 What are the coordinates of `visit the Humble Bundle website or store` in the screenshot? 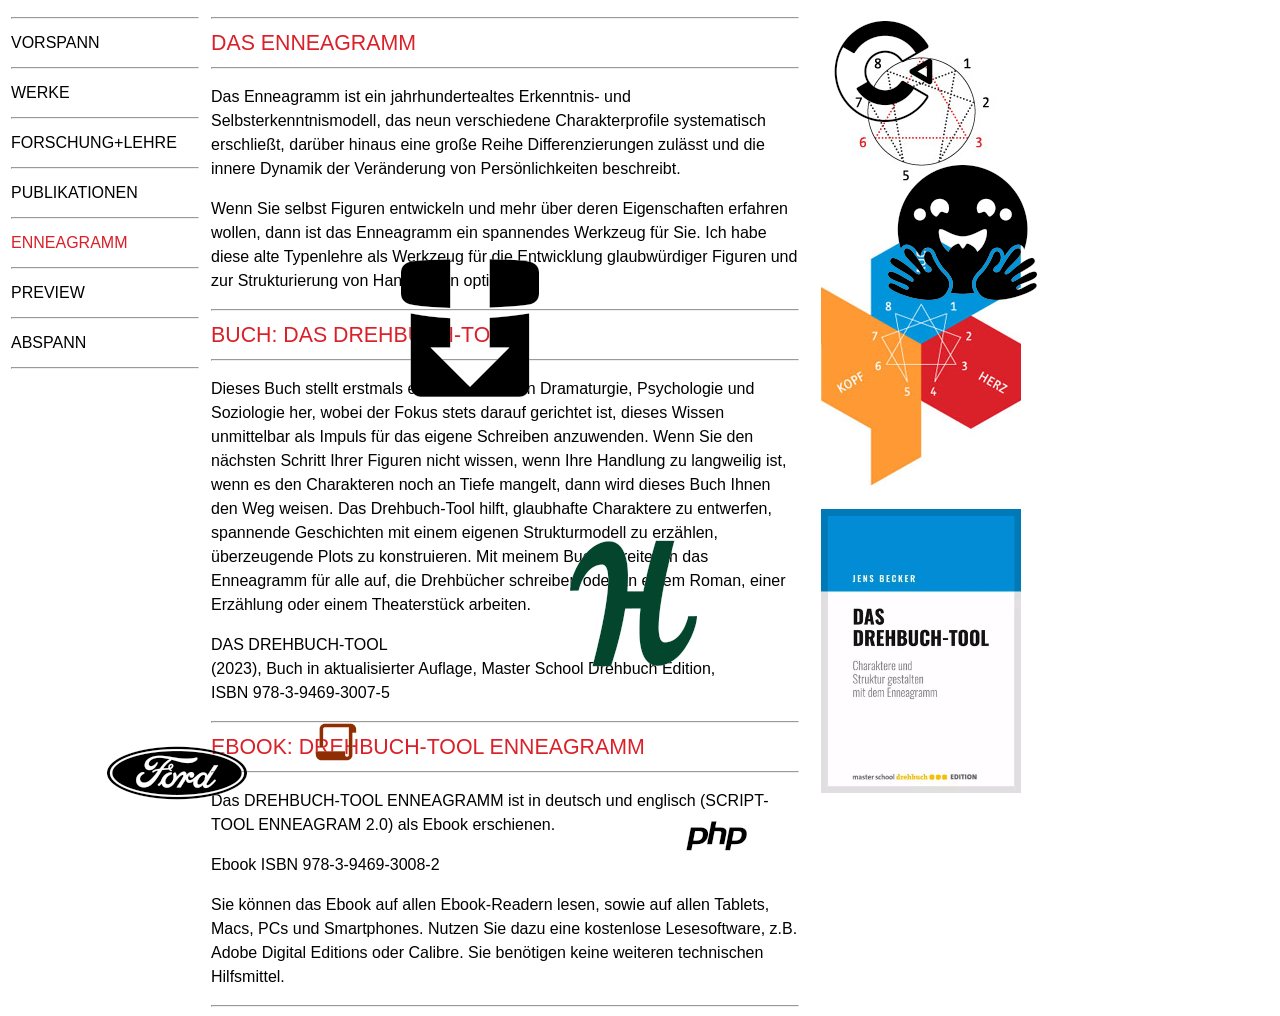 It's located at (633, 603).